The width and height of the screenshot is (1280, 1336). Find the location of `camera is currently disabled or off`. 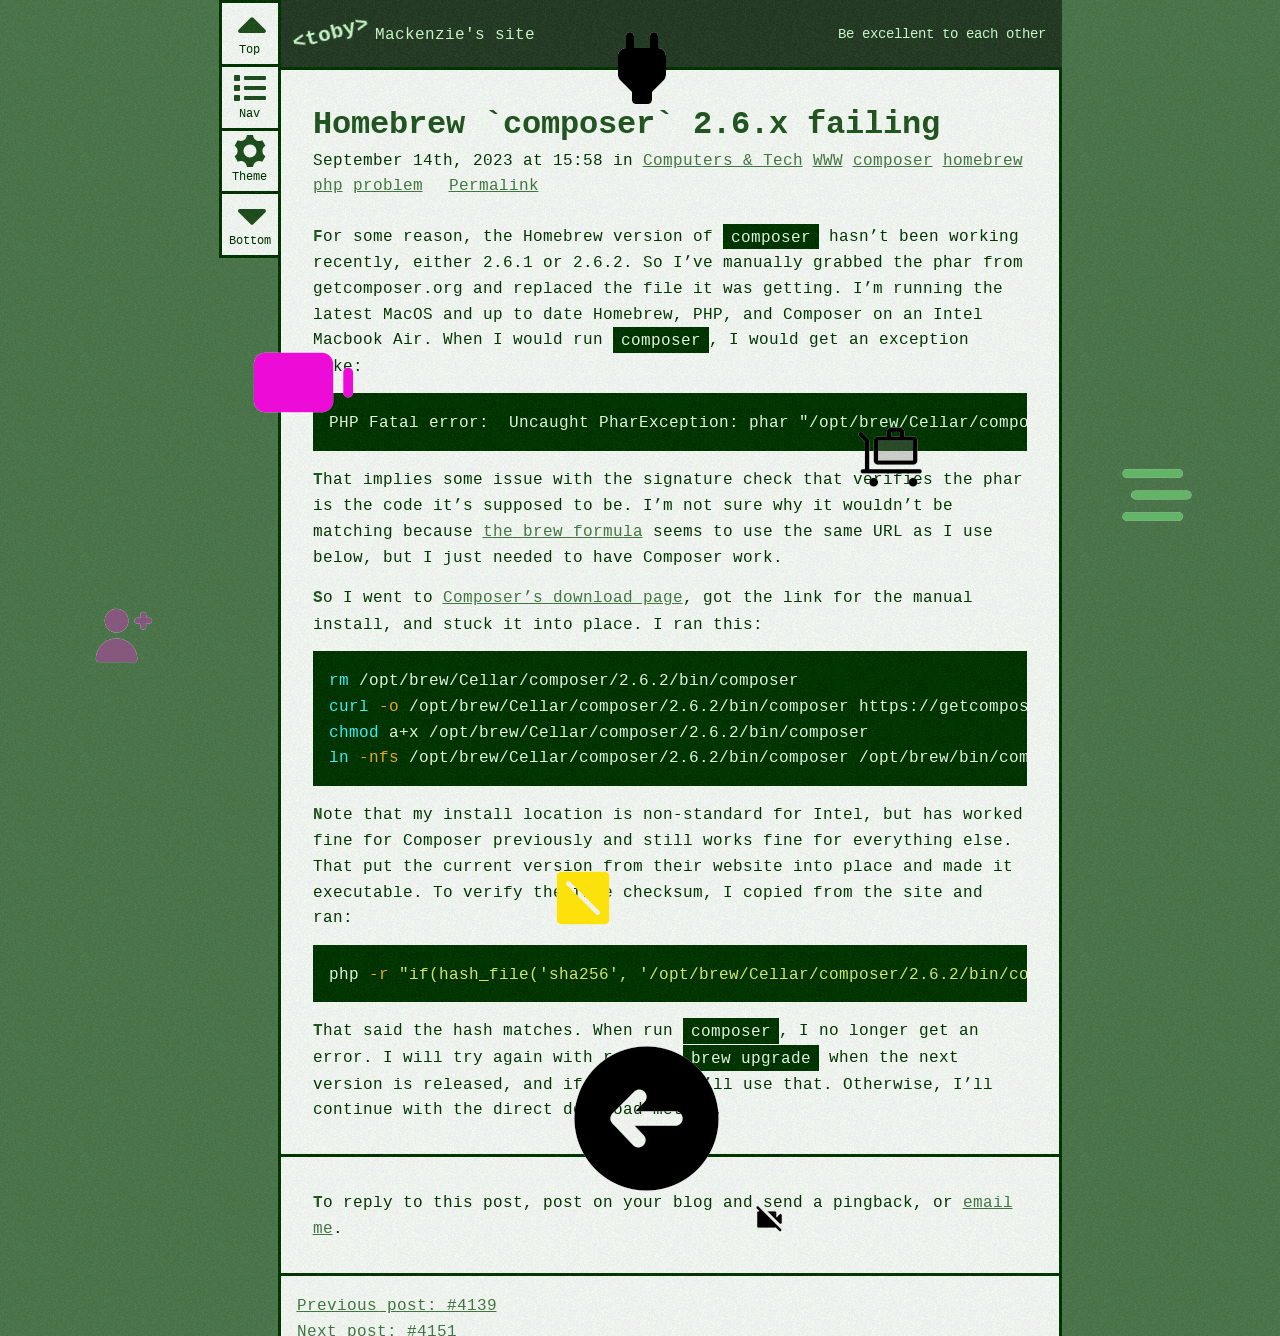

camera is currently disabled or off is located at coordinates (769, 1219).